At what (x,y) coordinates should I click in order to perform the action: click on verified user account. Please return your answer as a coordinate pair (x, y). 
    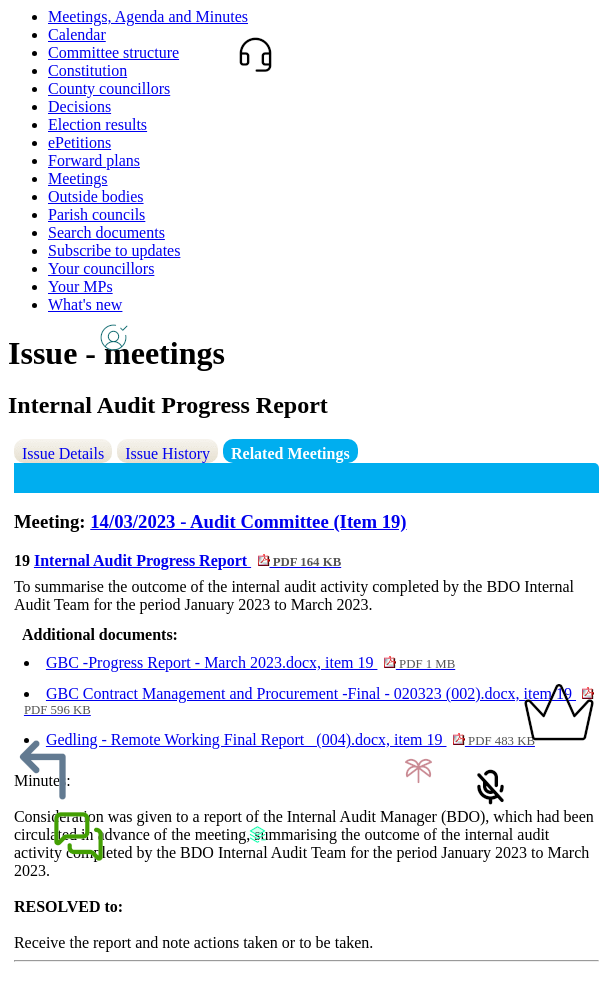
    Looking at the image, I should click on (113, 337).